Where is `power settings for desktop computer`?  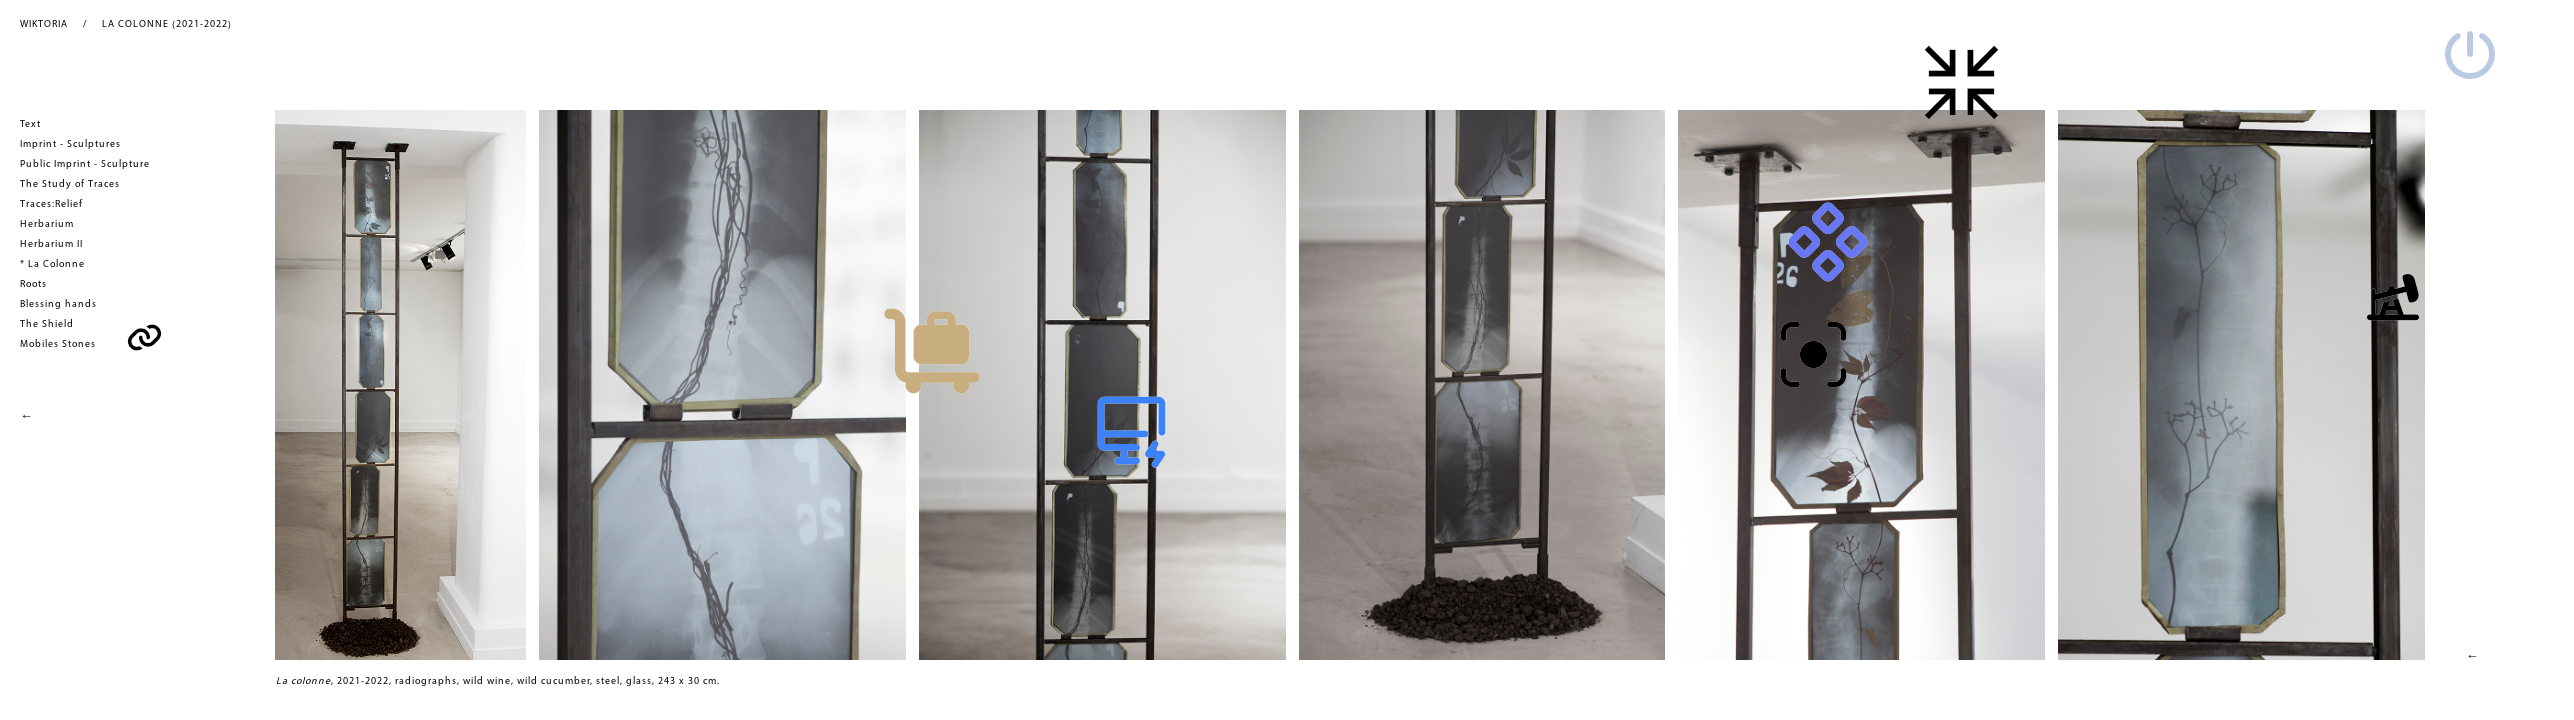 power settings for desktop computer is located at coordinates (1131, 430).